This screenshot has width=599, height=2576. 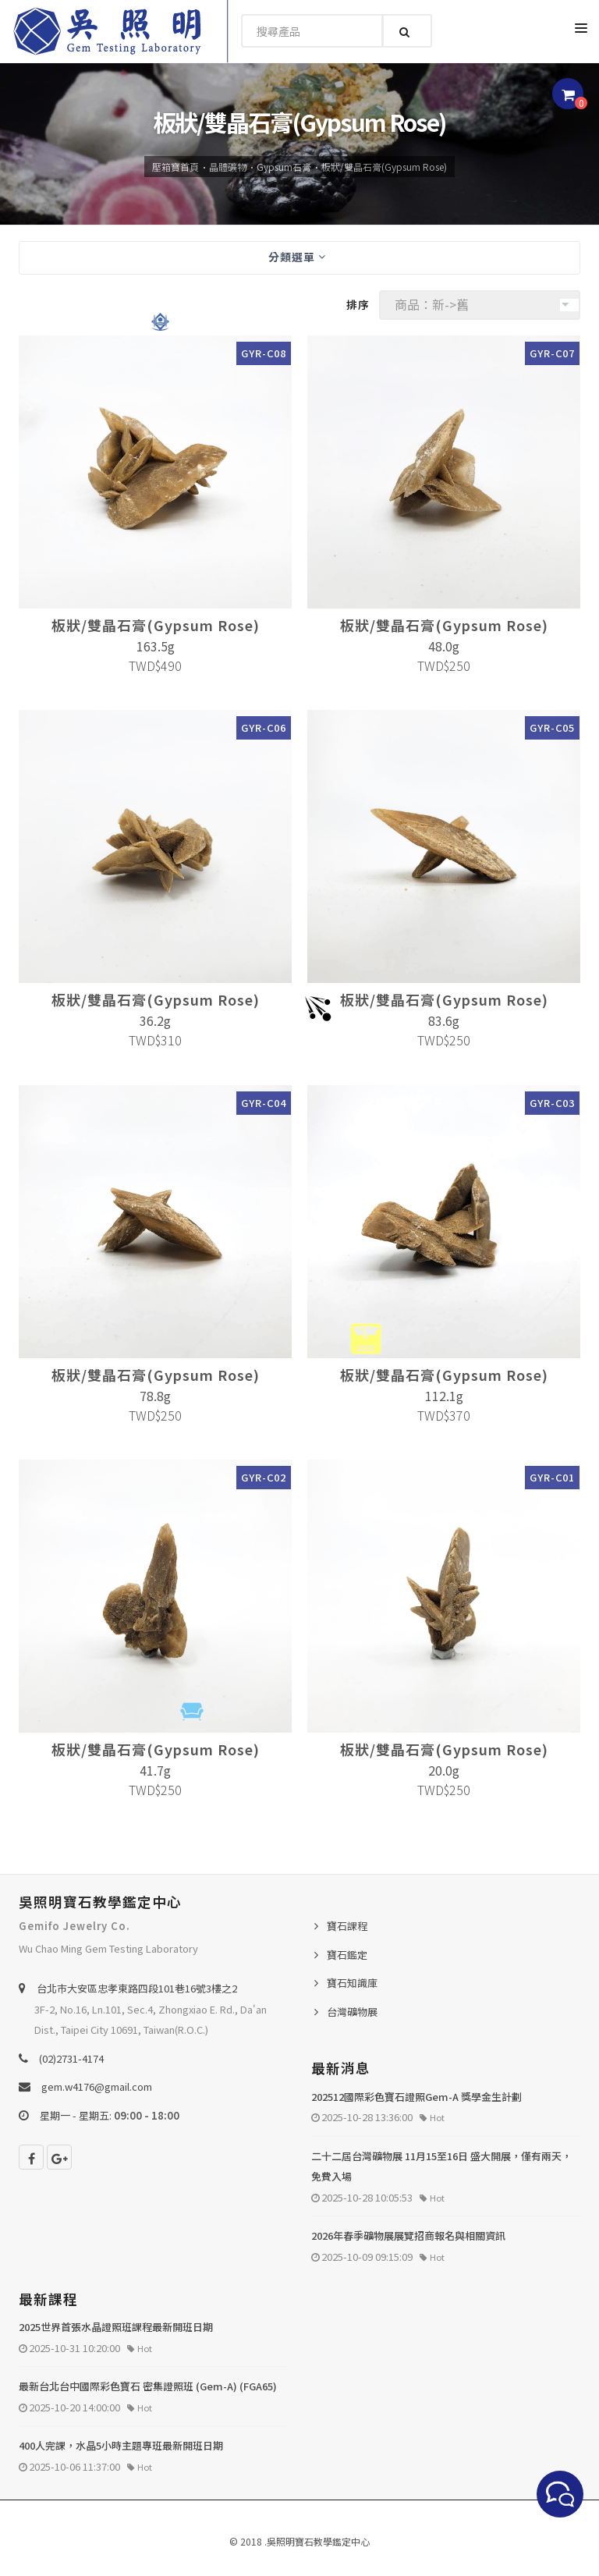 What do you see at coordinates (160, 321) in the screenshot?
I see `decorative game emblem or faction symbol` at bounding box center [160, 321].